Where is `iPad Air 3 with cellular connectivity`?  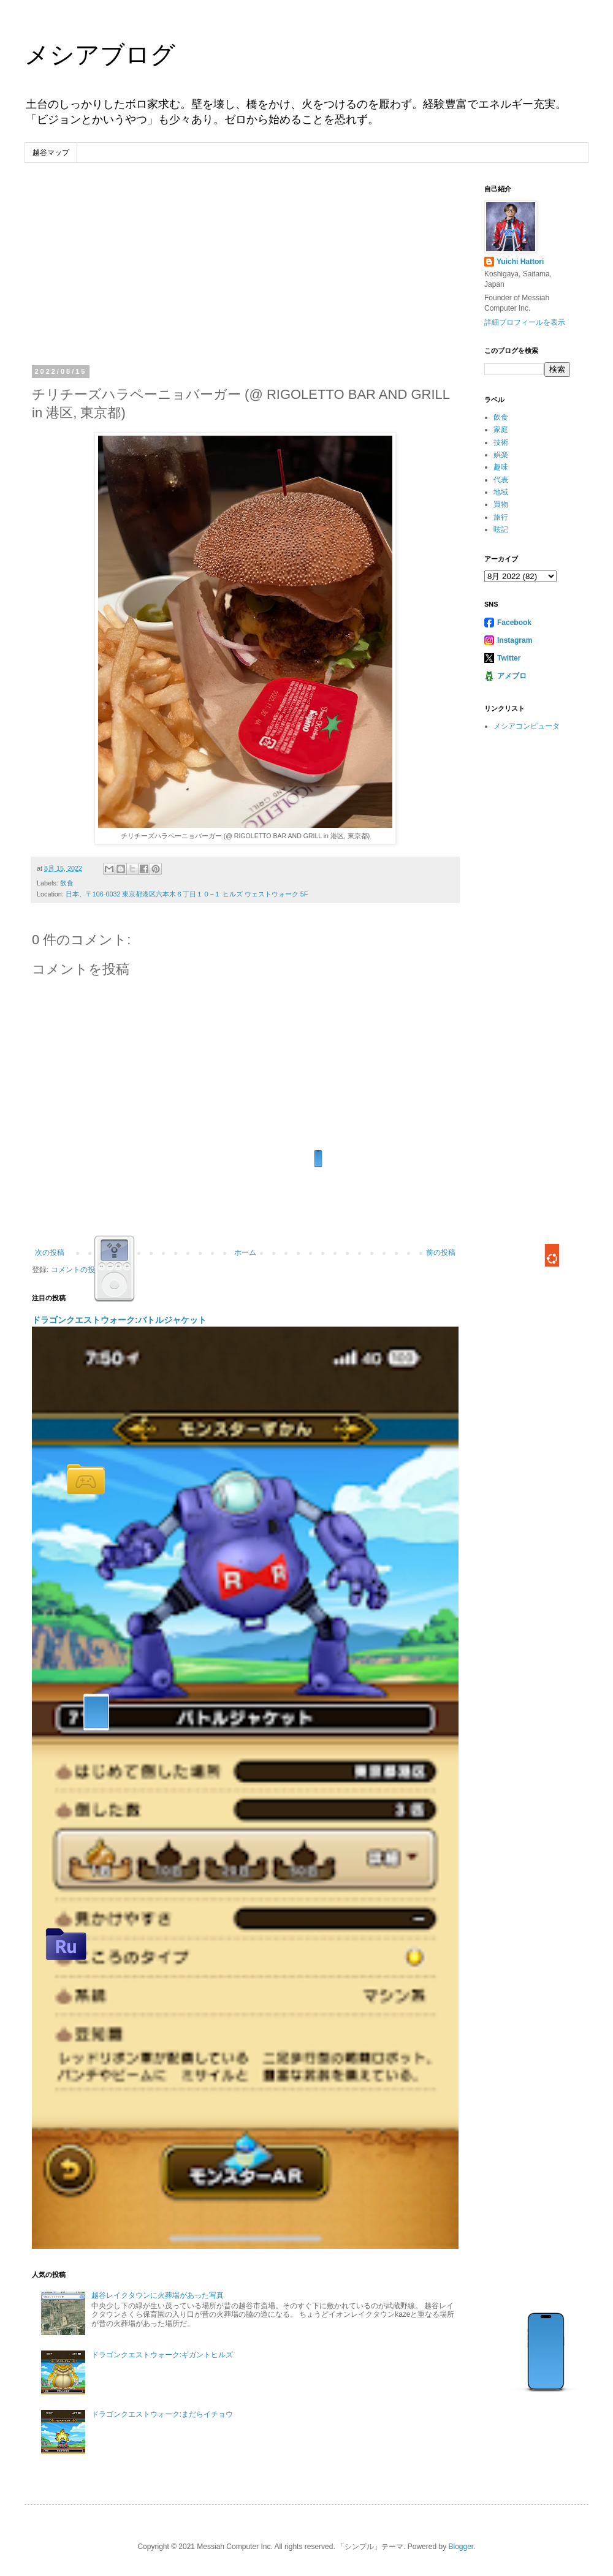
iPad Air 3 with cellular connectivity is located at coordinates (96, 1713).